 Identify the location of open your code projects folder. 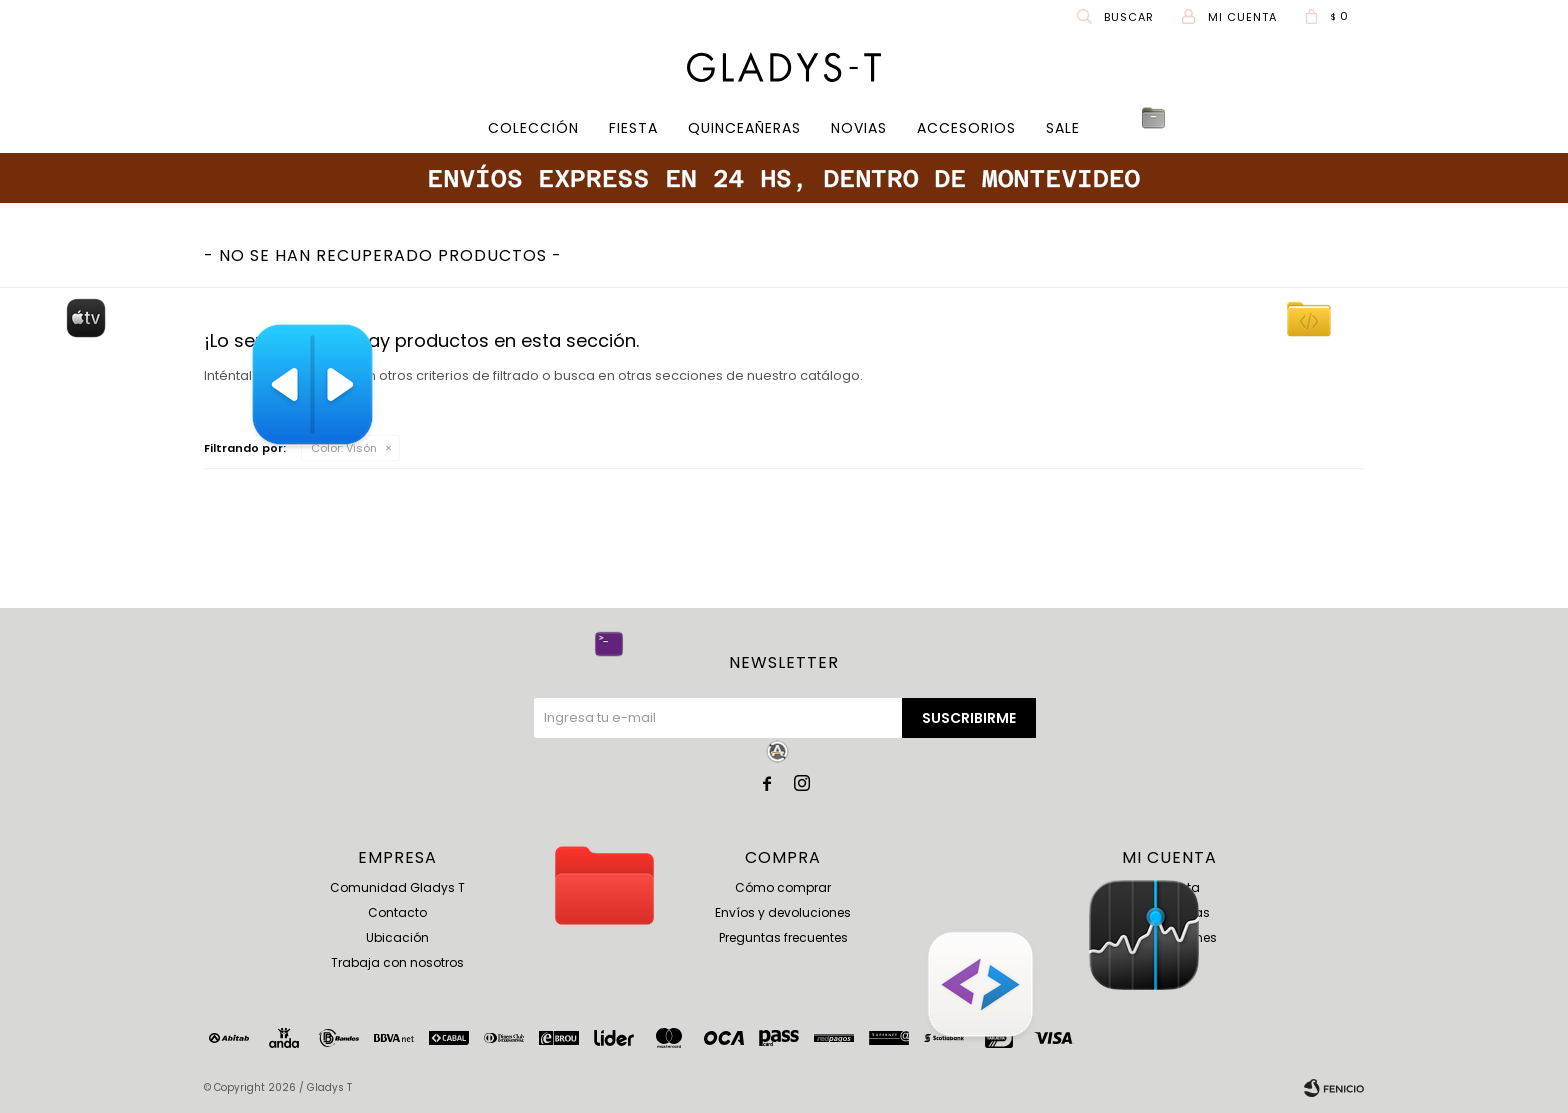
(1309, 319).